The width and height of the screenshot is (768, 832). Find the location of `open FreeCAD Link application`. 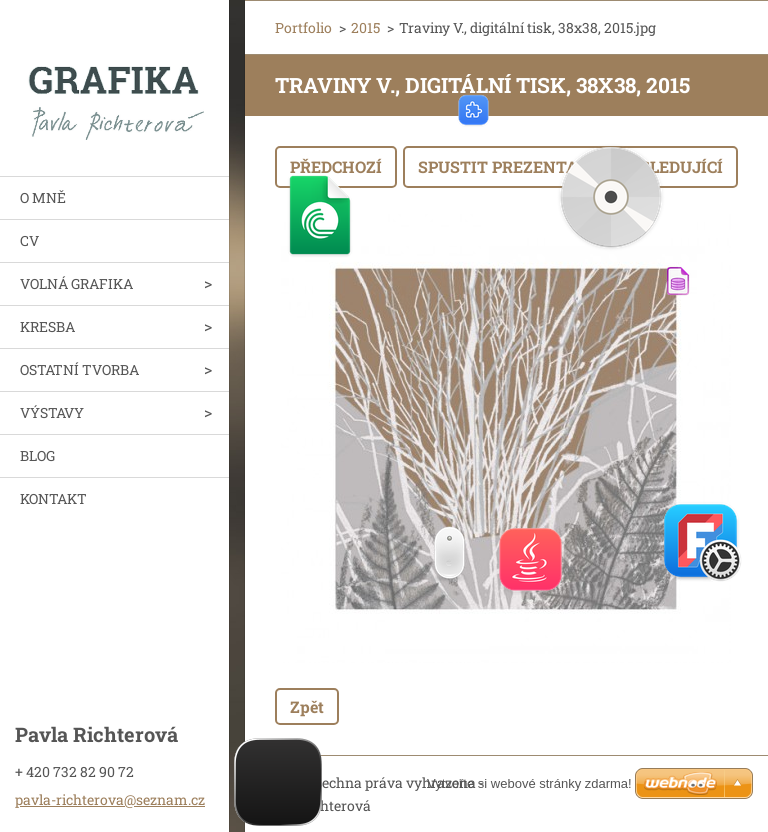

open FreeCAD Link application is located at coordinates (700, 540).